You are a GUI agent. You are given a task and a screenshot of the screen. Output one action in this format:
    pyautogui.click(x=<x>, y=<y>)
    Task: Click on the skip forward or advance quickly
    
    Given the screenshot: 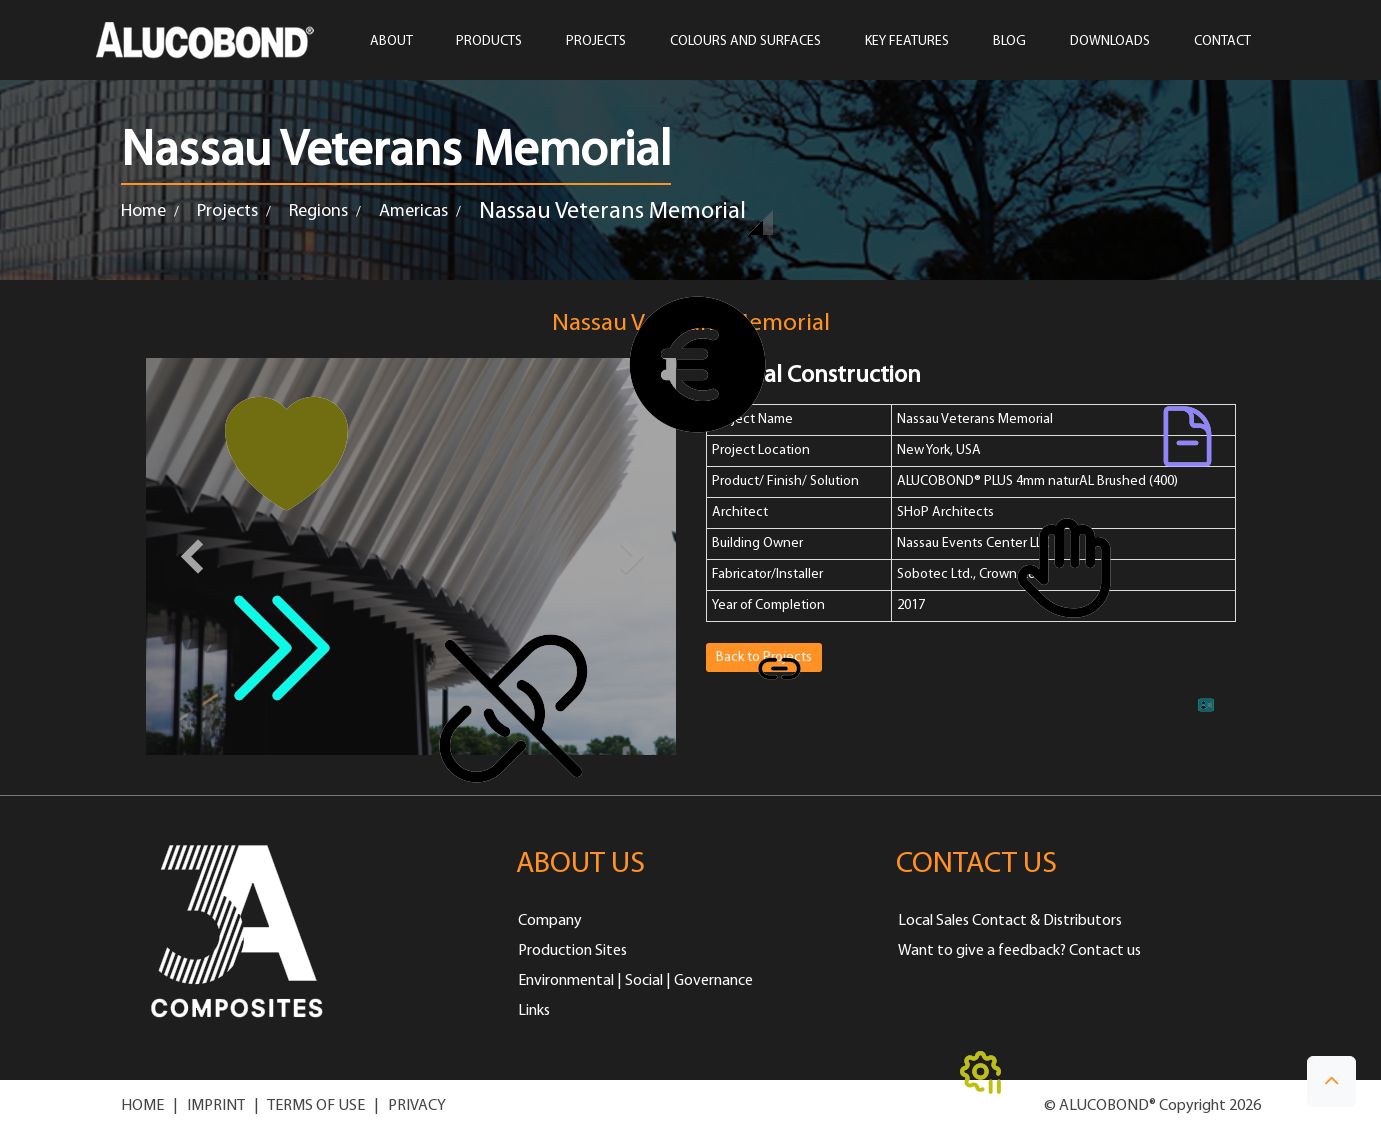 What is the action you would take?
    pyautogui.click(x=282, y=648)
    